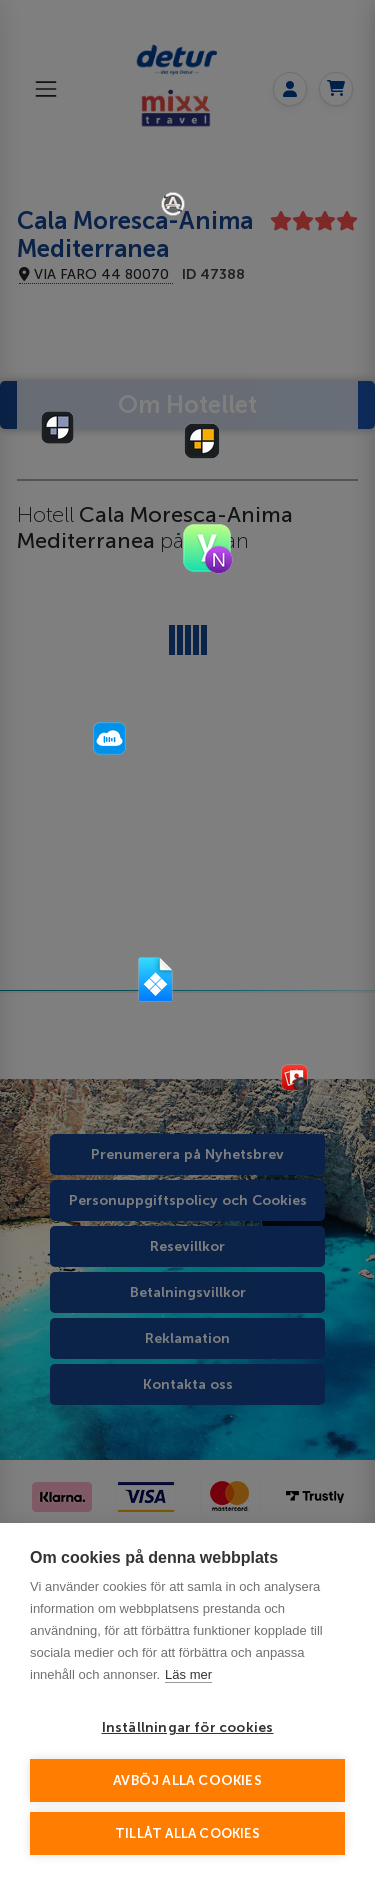  What do you see at coordinates (109, 738) in the screenshot?
I see `open qcm cloud music streaming app` at bounding box center [109, 738].